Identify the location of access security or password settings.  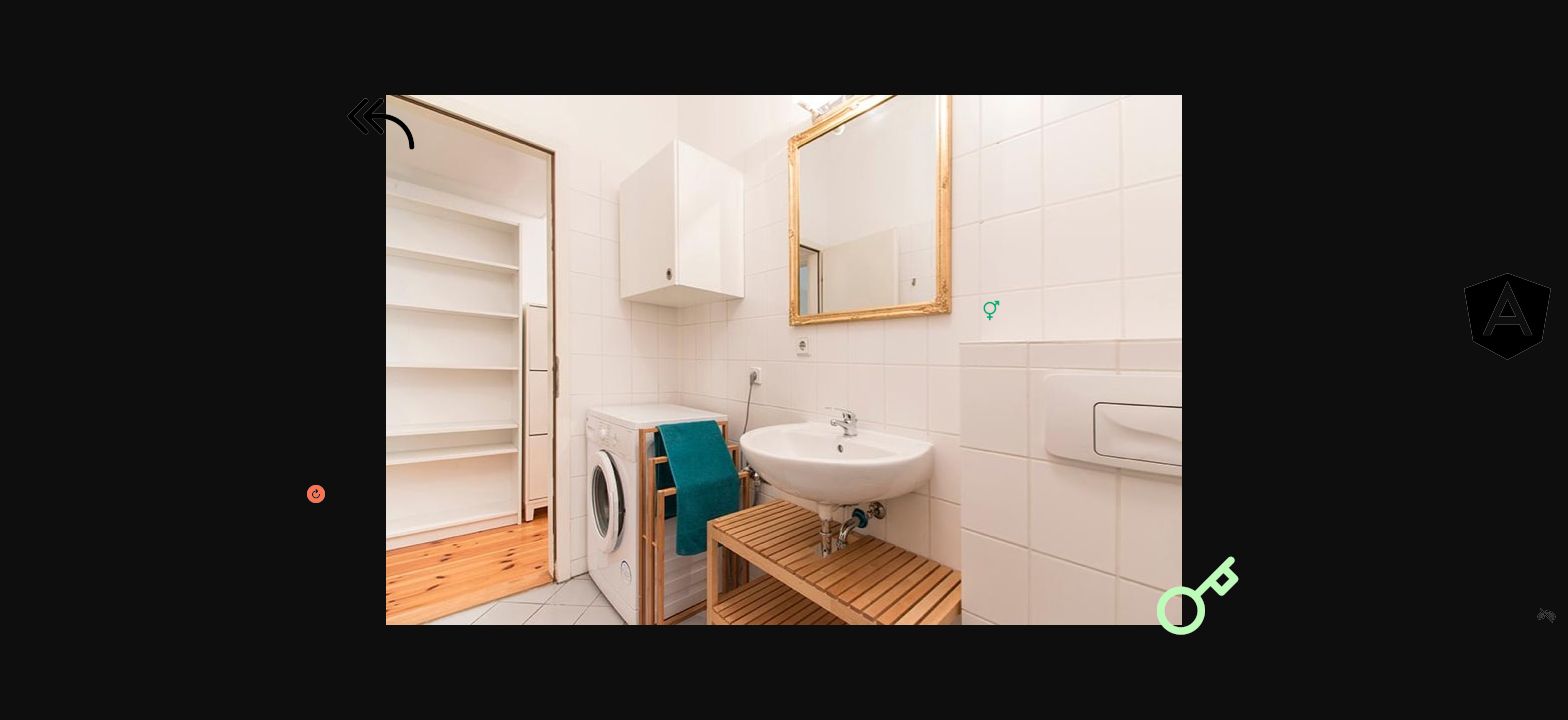
(1197, 597).